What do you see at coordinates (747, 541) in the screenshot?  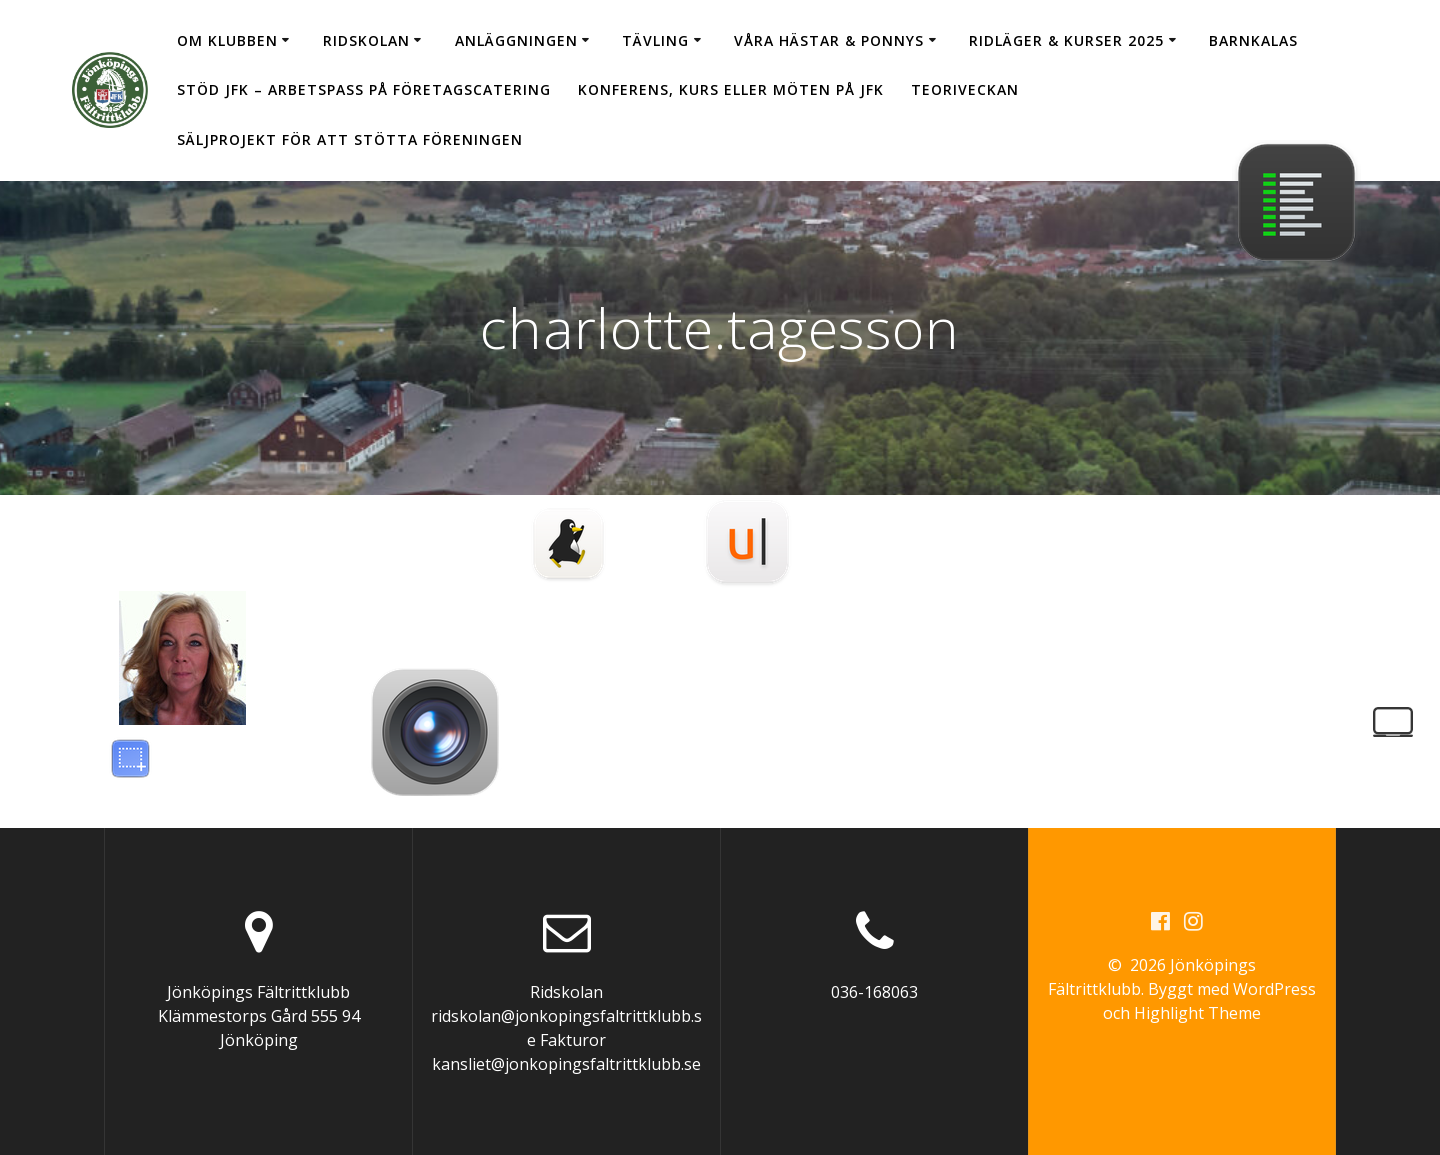 I see `open uberwriter text editor app` at bounding box center [747, 541].